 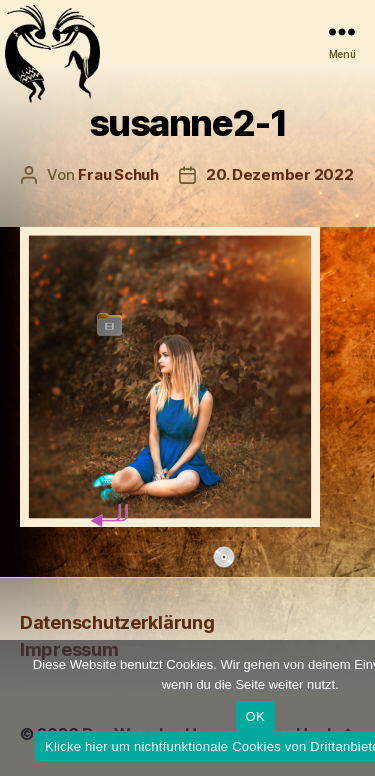 I want to click on indicates a CD-RW (rewritable disc) drive or device, so click(x=224, y=557).